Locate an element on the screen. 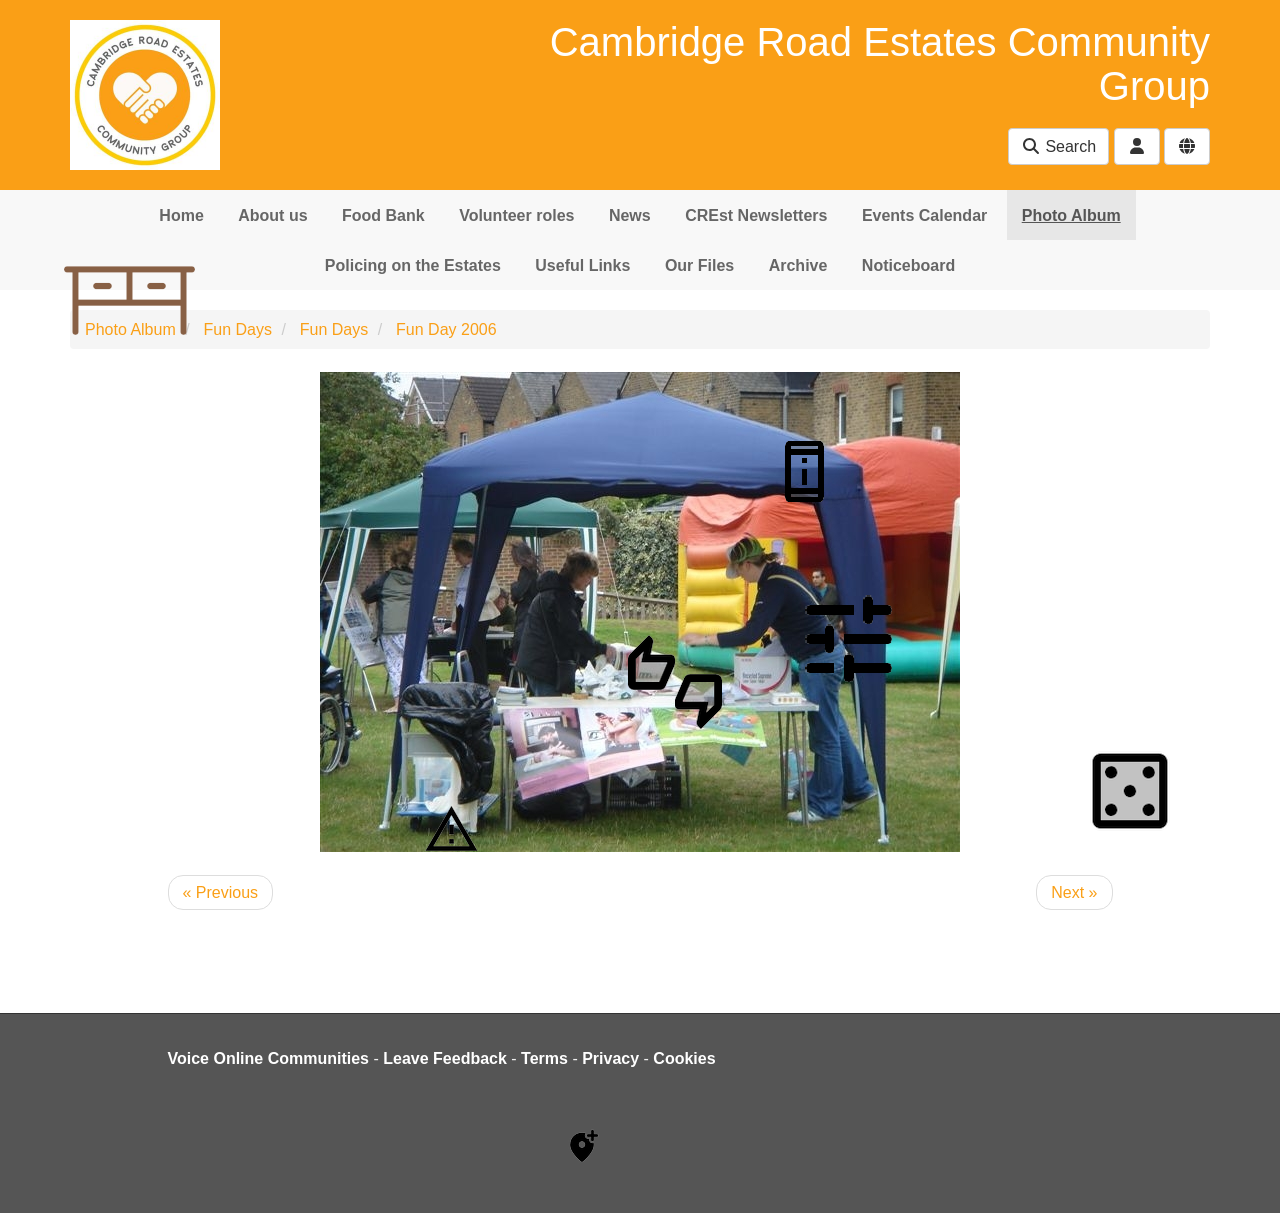 The height and width of the screenshot is (1213, 1280). rate or provide feedback is located at coordinates (675, 682).